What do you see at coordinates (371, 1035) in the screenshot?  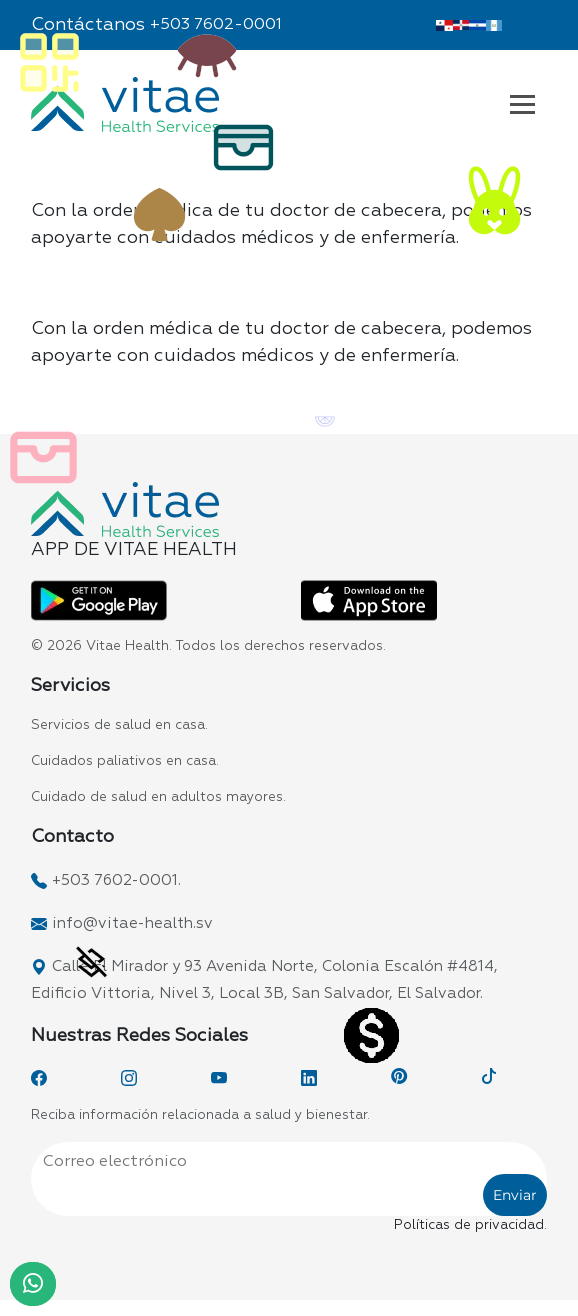 I see `view earnings or account balance` at bounding box center [371, 1035].